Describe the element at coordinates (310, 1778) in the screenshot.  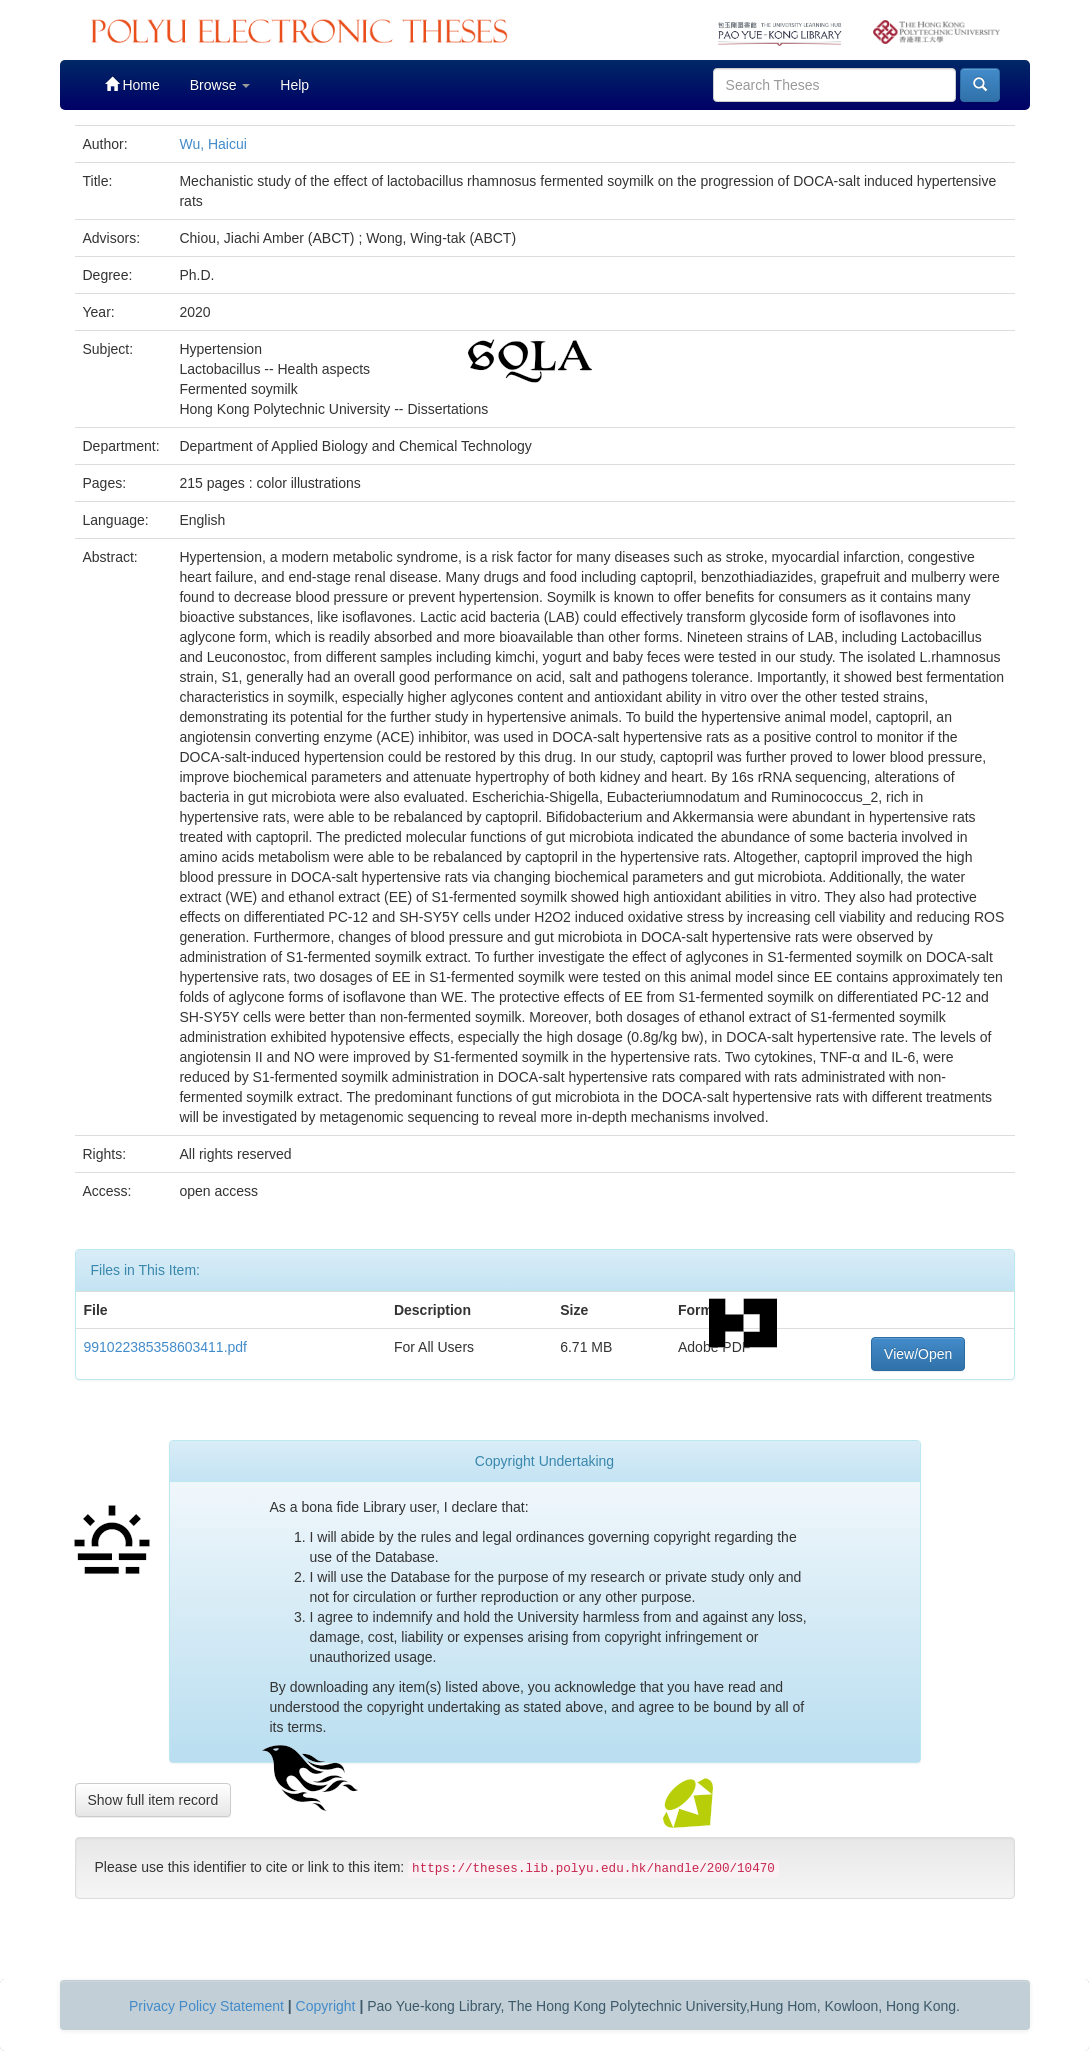
I see `phoenix framework logo` at that location.